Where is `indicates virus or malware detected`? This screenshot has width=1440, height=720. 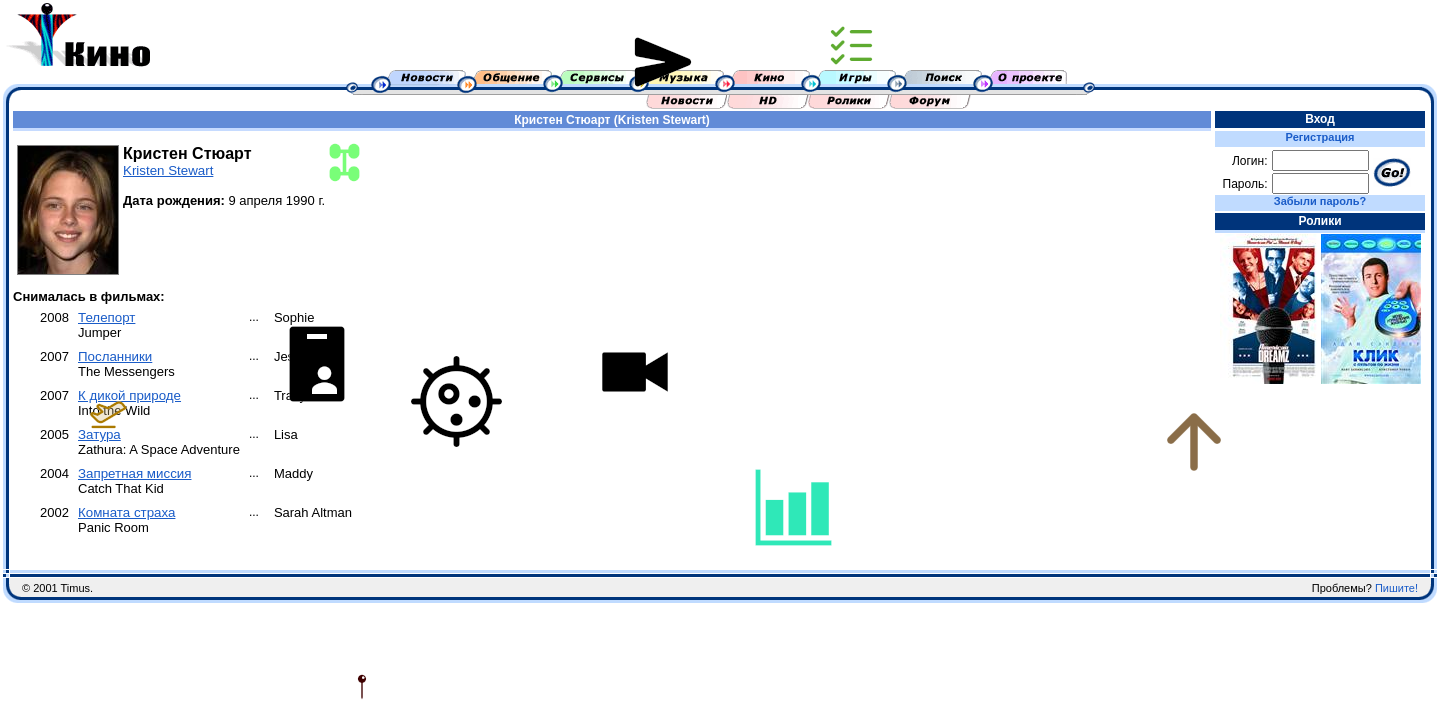 indicates virus or malware detected is located at coordinates (456, 401).